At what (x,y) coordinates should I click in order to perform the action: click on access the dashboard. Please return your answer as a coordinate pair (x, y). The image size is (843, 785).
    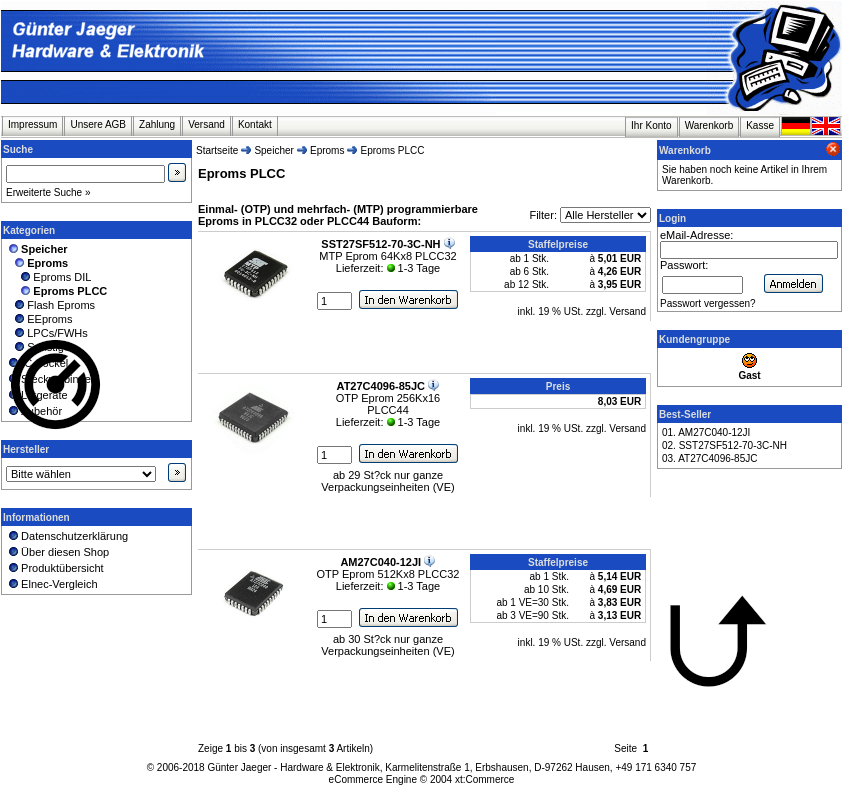
    Looking at the image, I should click on (55, 384).